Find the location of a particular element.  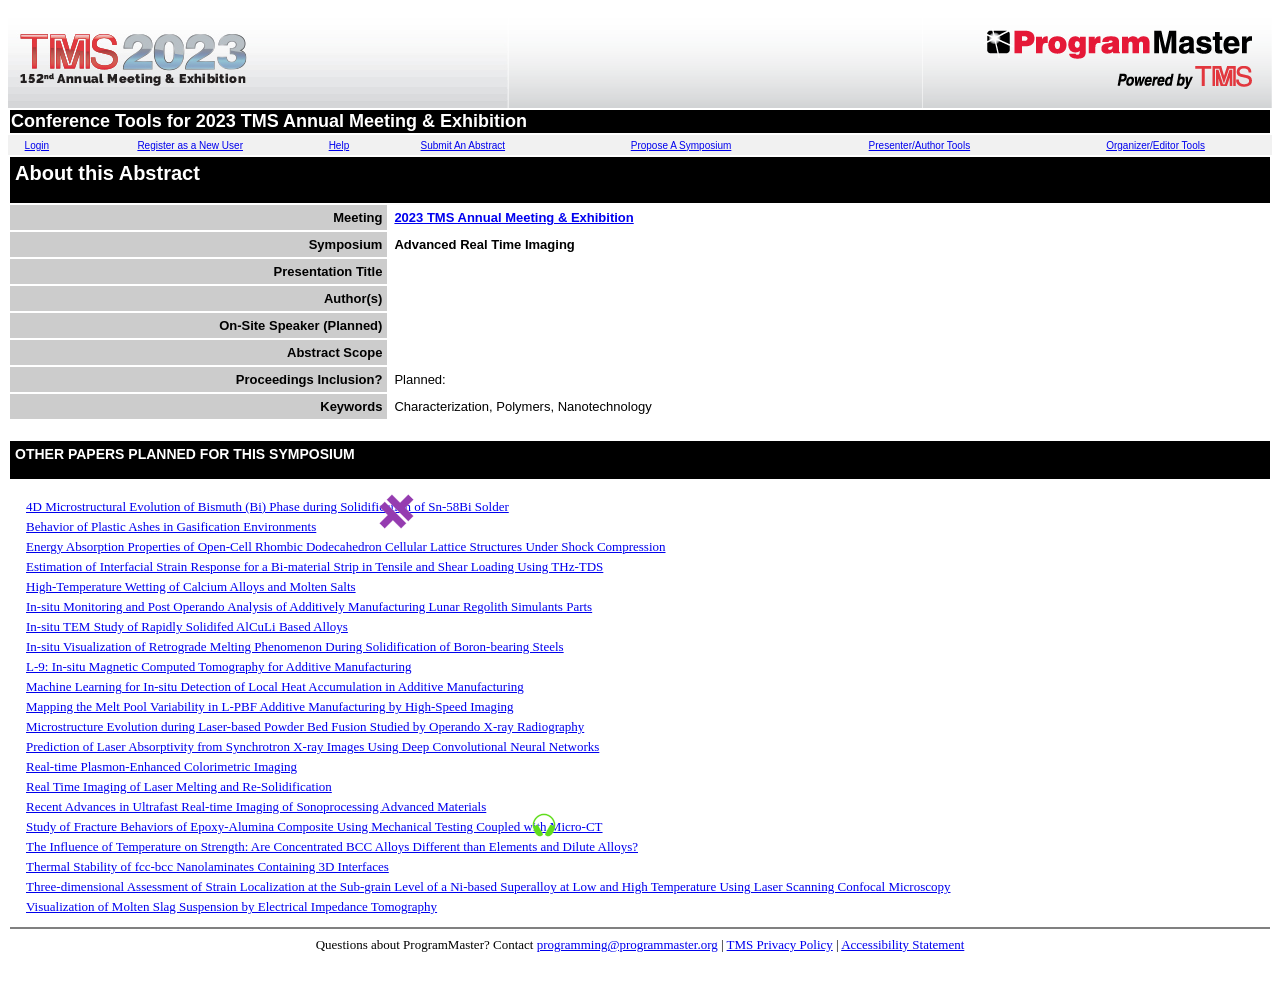

capacitor framework logo is located at coordinates (396, 511).